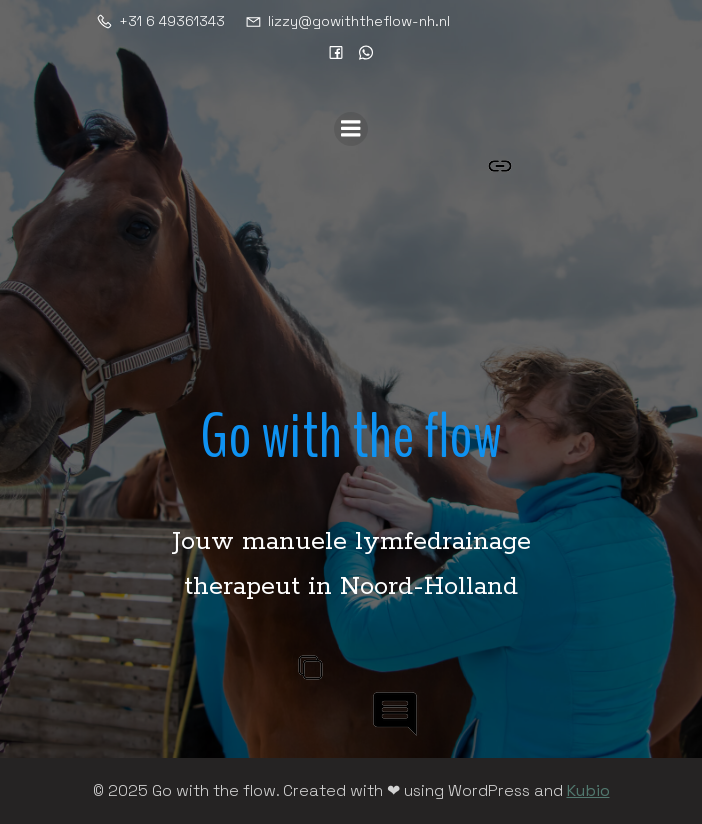 The height and width of the screenshot is (824, 702). What do you see at coordinates (395, 714) in the screenshot?
I see `add a comment to this item` at bounding box center [395, 714].